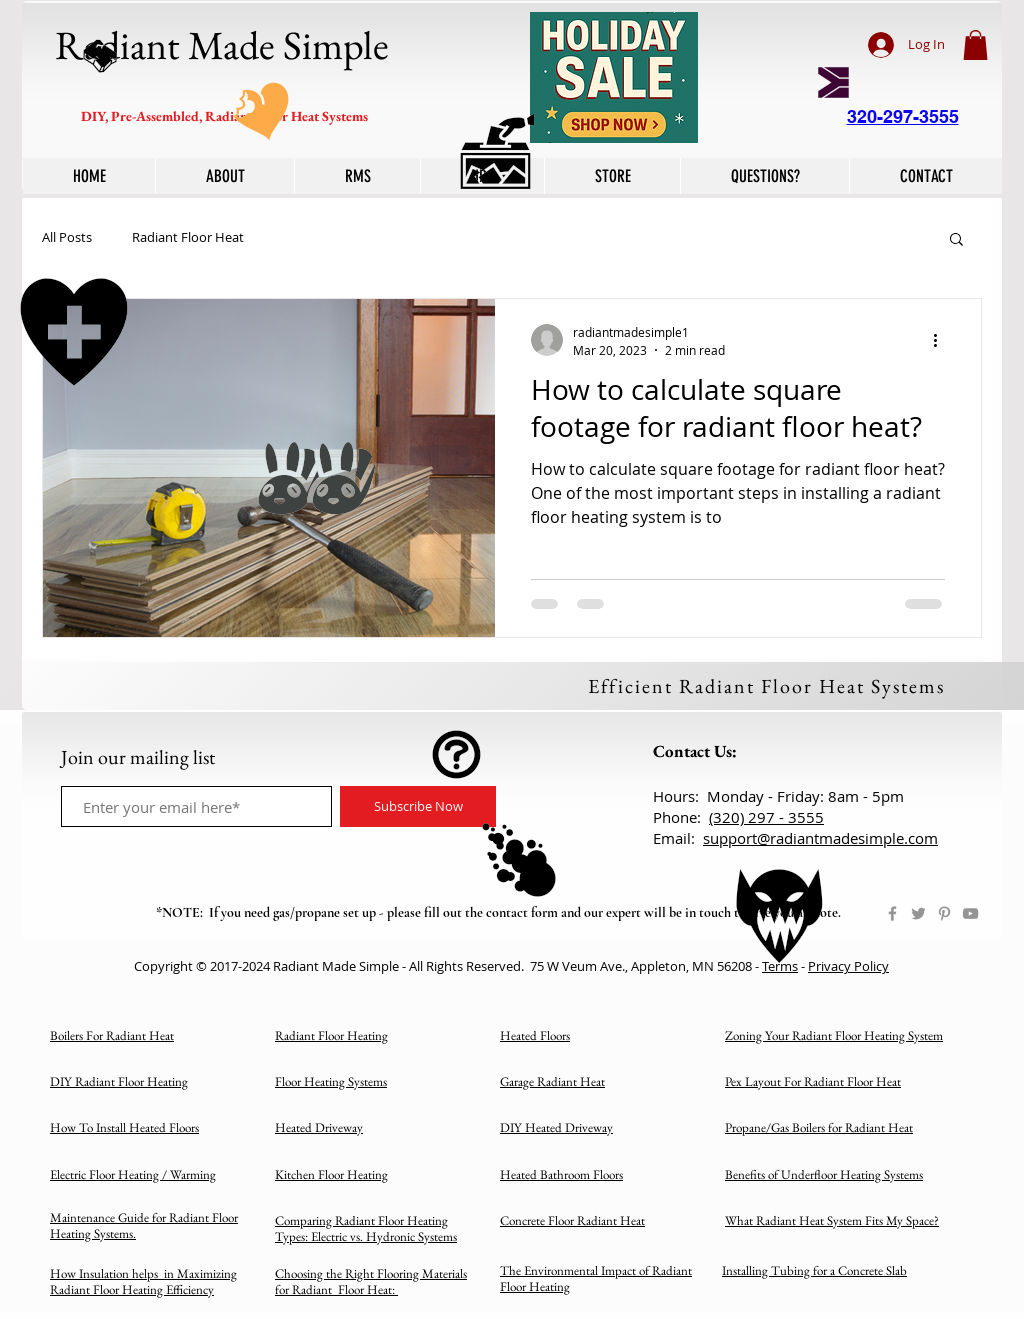 Image resolution: width=1024 pixels, height=1319 pixels. I want to click on access help or support documentation, so click(456, 754).